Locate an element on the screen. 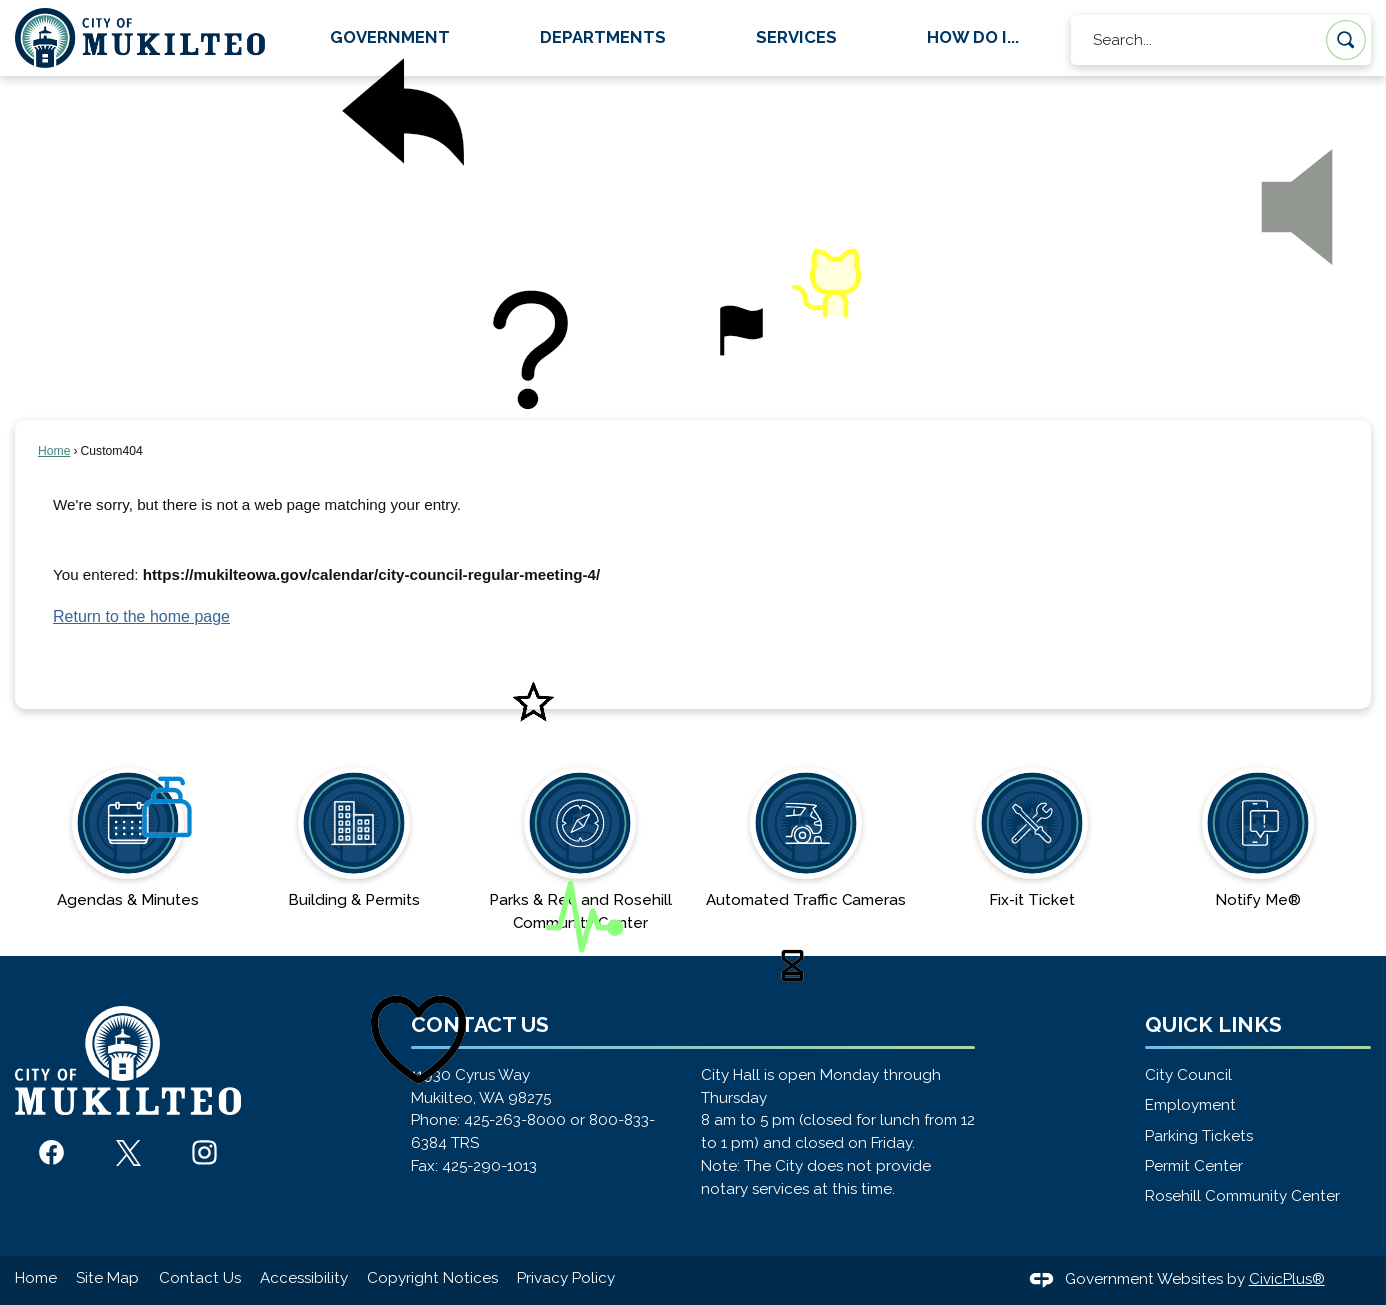  mute audio or sound is located at coordinates (1297, 207).